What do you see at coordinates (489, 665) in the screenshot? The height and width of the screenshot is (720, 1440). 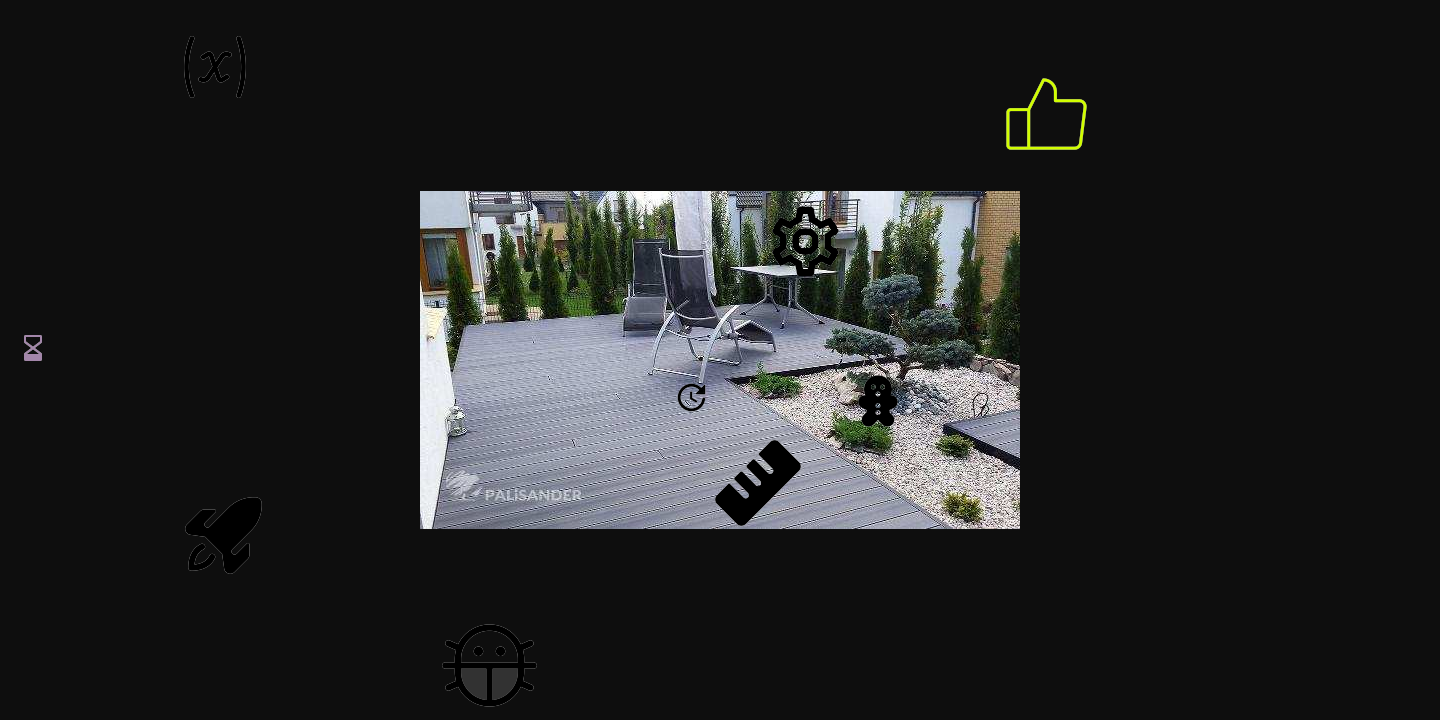 I see `report a bug or issue` at bounding box center [489, 665].